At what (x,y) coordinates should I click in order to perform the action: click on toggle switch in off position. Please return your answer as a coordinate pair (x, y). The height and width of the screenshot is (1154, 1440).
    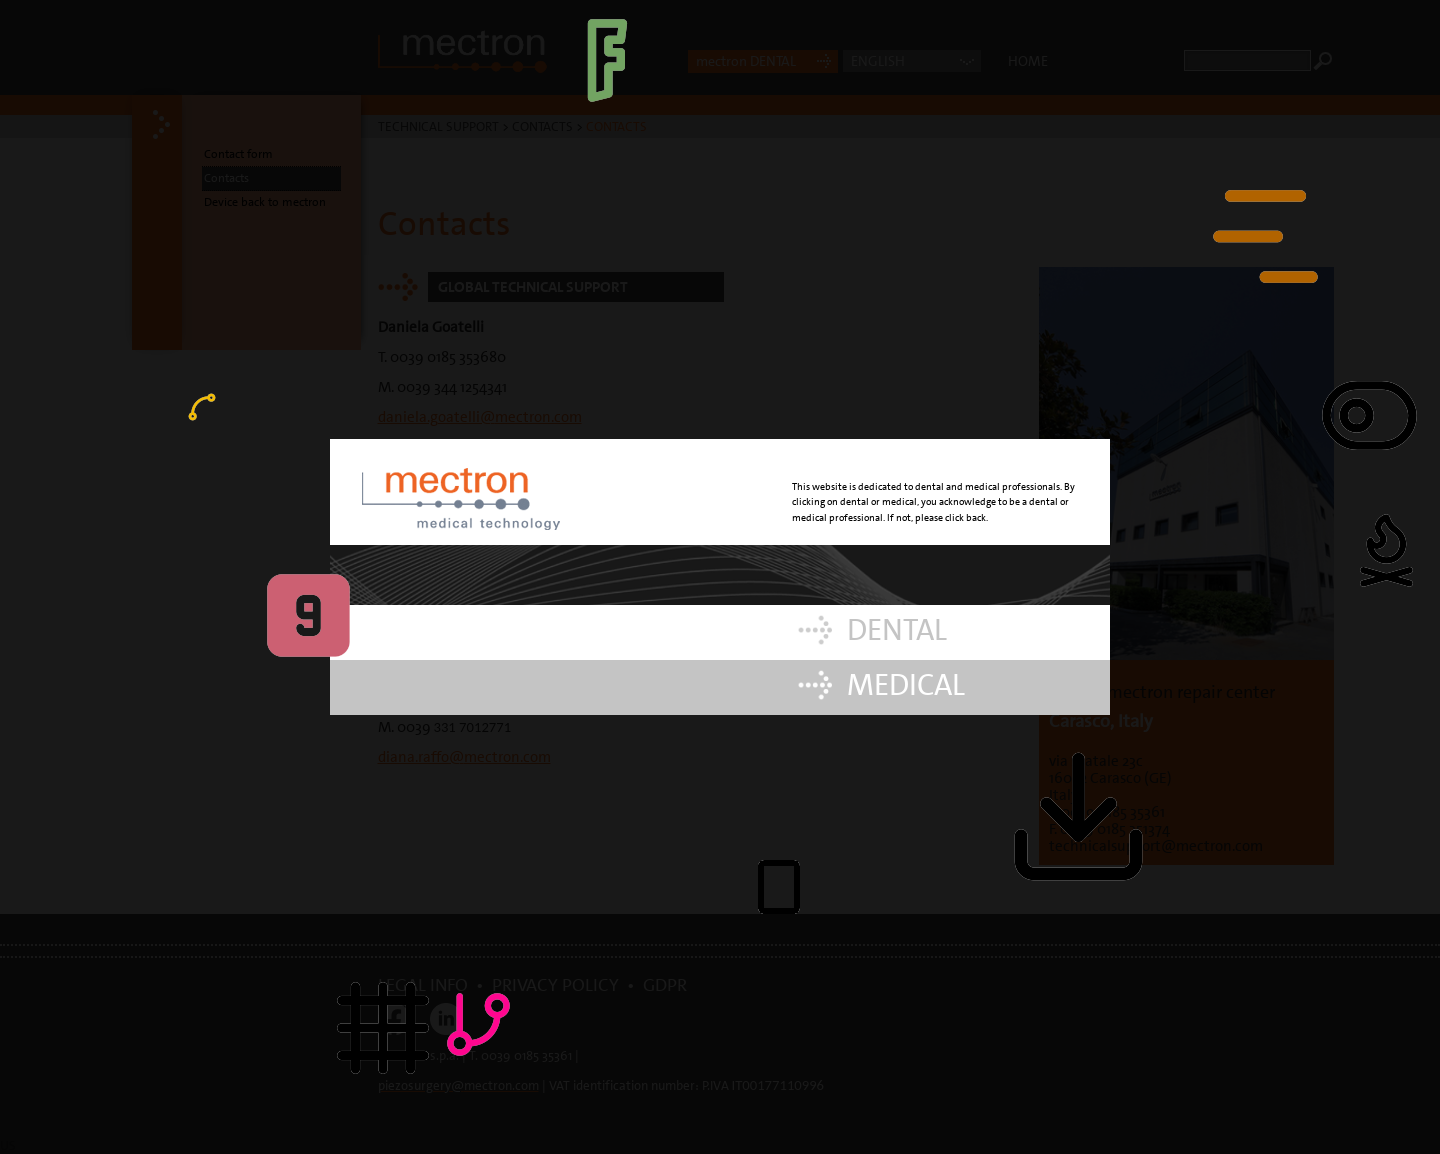
    Looking at the image, I should click on (1369, 415).